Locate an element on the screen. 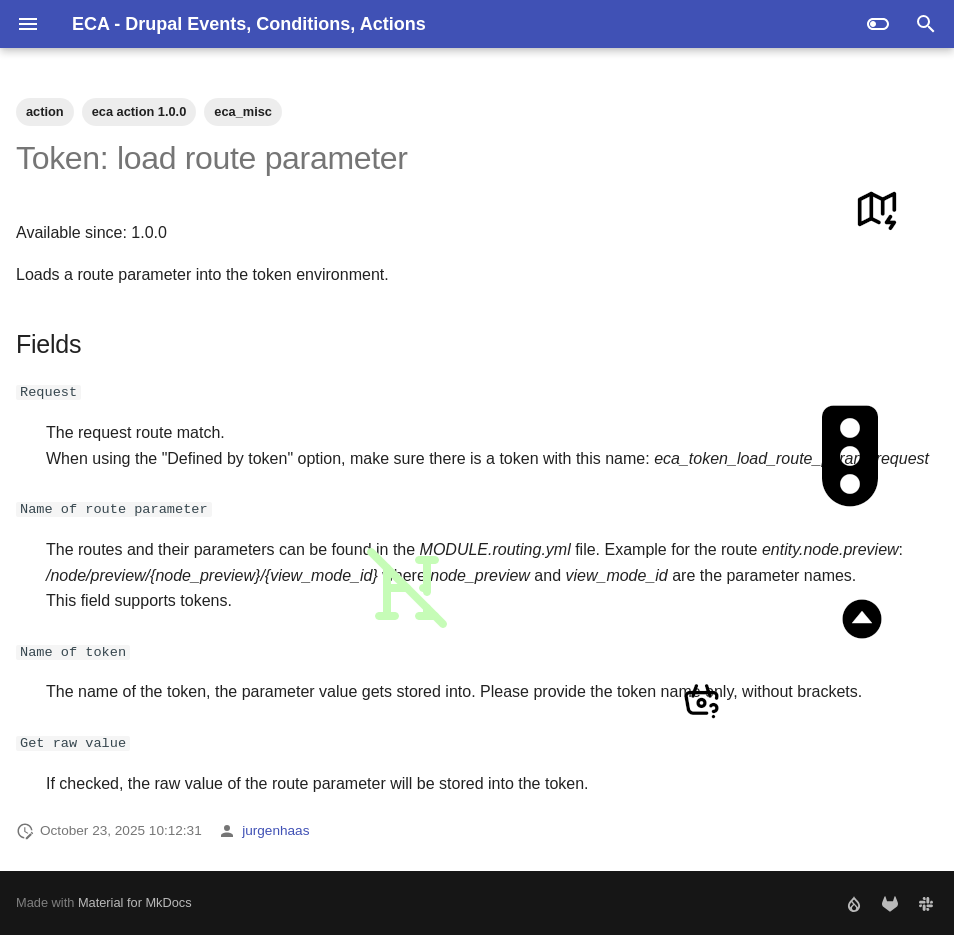 The image size is (954, 935). check order status or details is located at coordinates (701, 699).